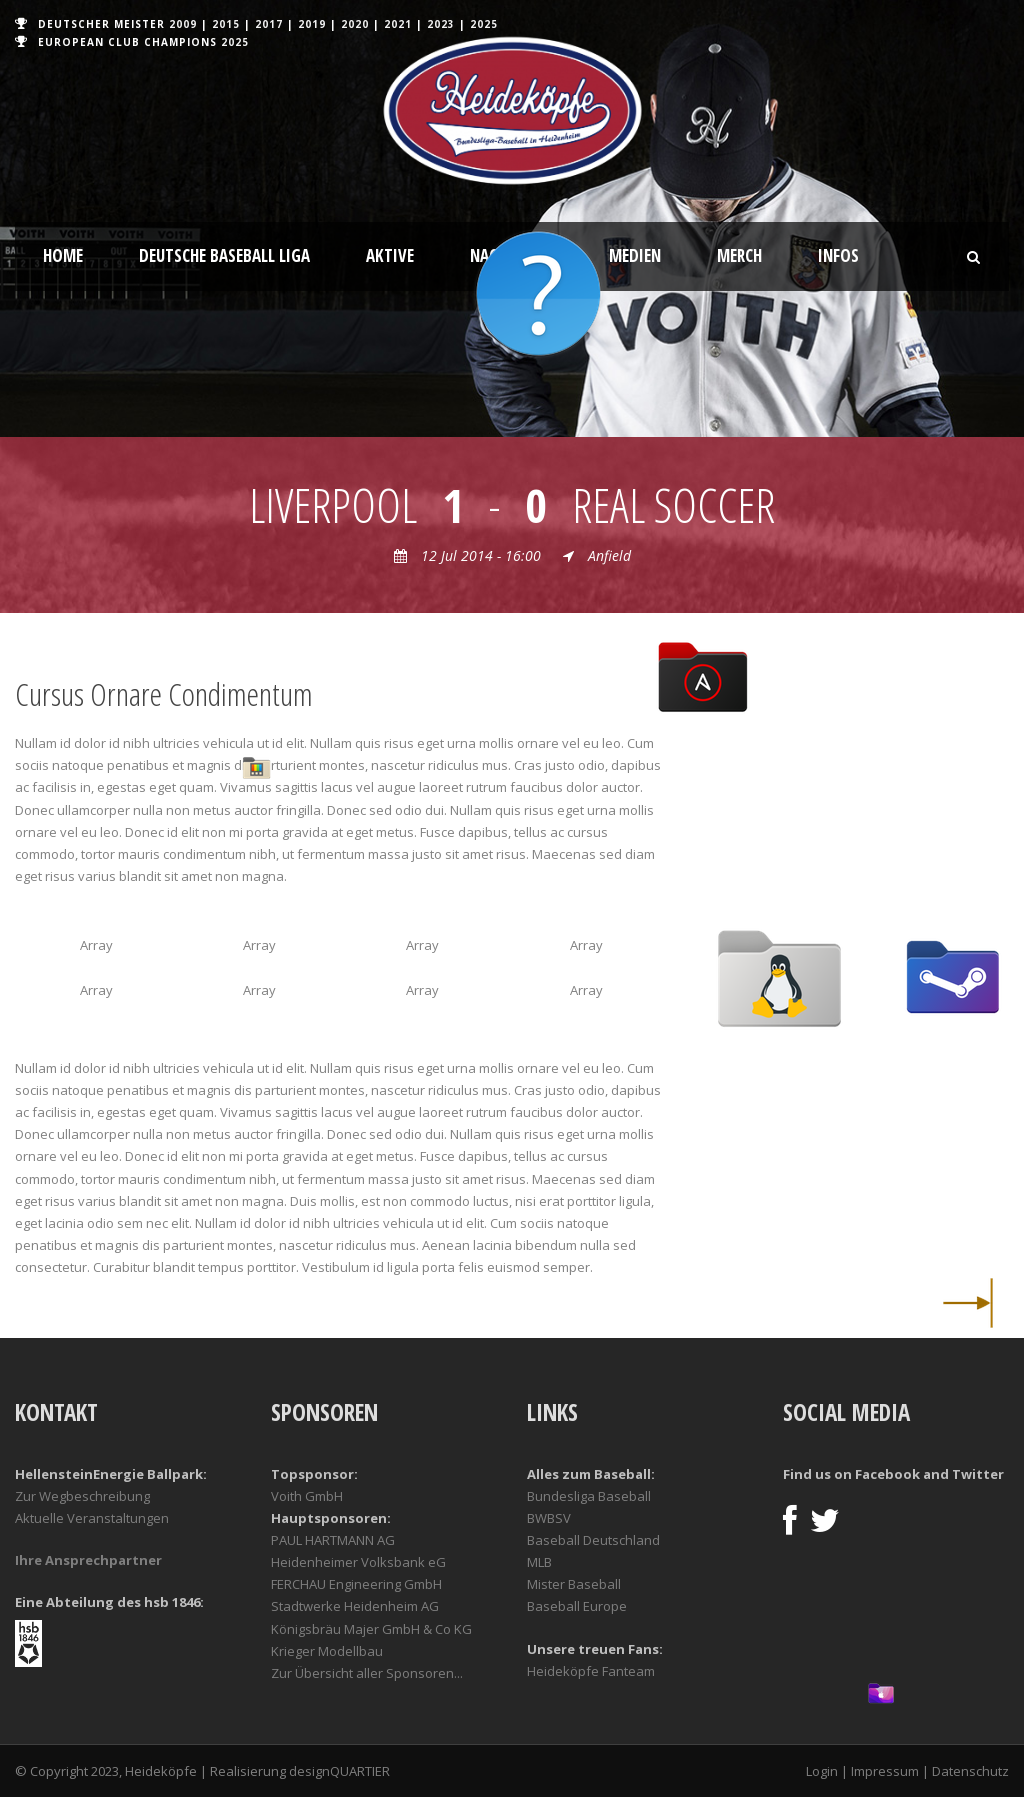 The height and width of the screenshot is (1797, 1024). Describe the element at coordinates (702, 679) in the screenshot. I see `folder containing ansible automation files` at that location.